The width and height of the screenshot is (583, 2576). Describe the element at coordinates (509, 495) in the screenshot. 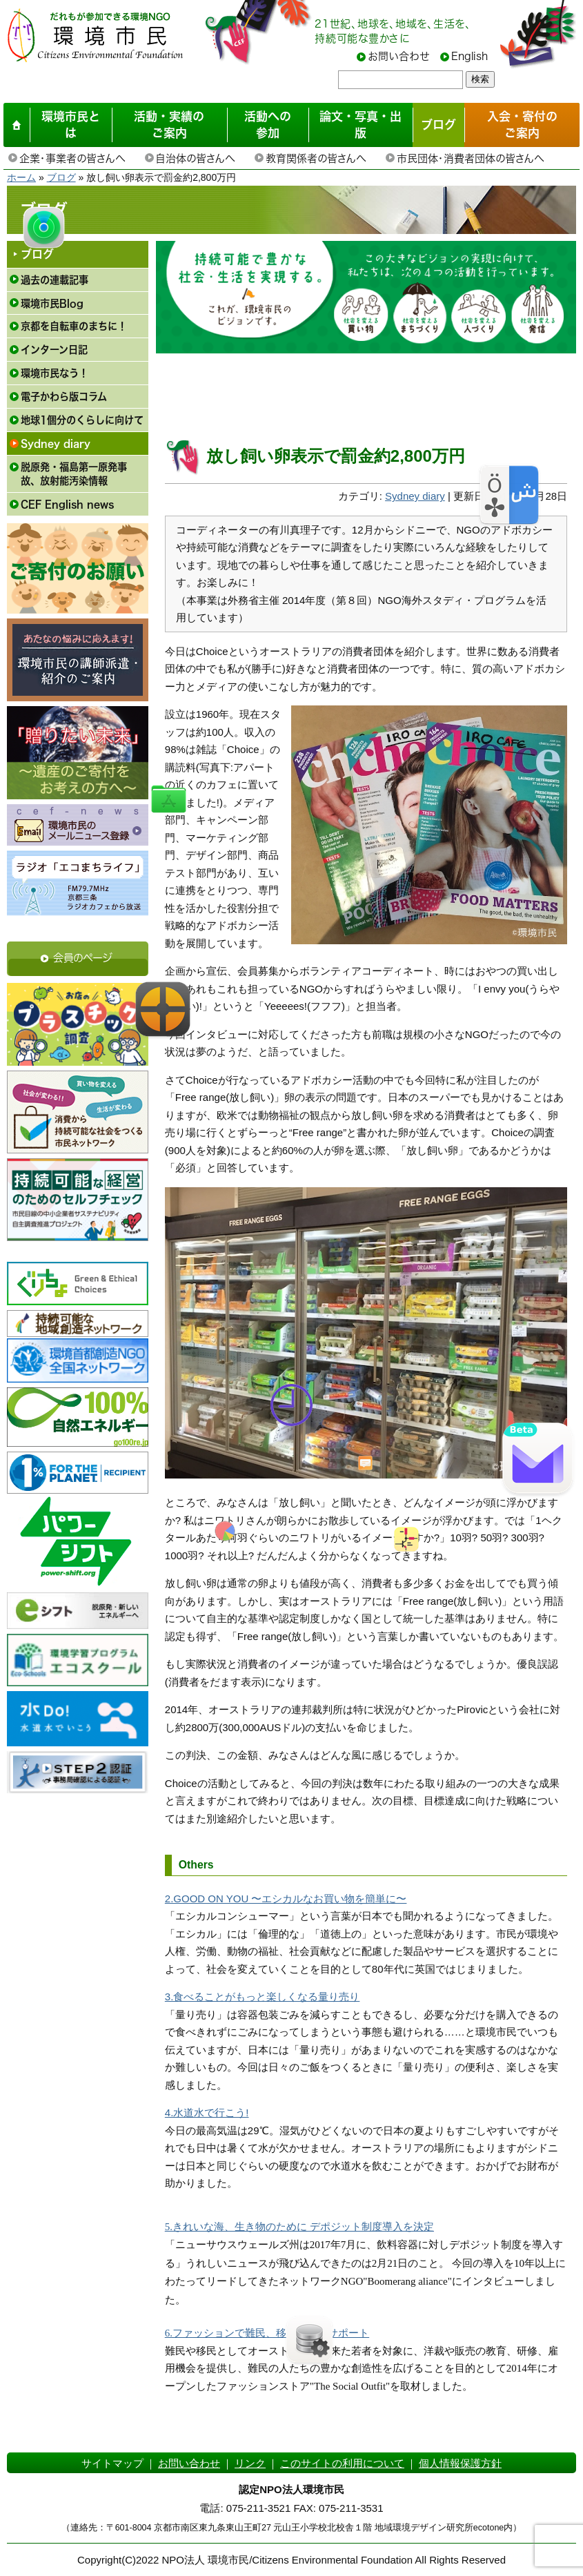

I see `open the gnome characters app` at that location.